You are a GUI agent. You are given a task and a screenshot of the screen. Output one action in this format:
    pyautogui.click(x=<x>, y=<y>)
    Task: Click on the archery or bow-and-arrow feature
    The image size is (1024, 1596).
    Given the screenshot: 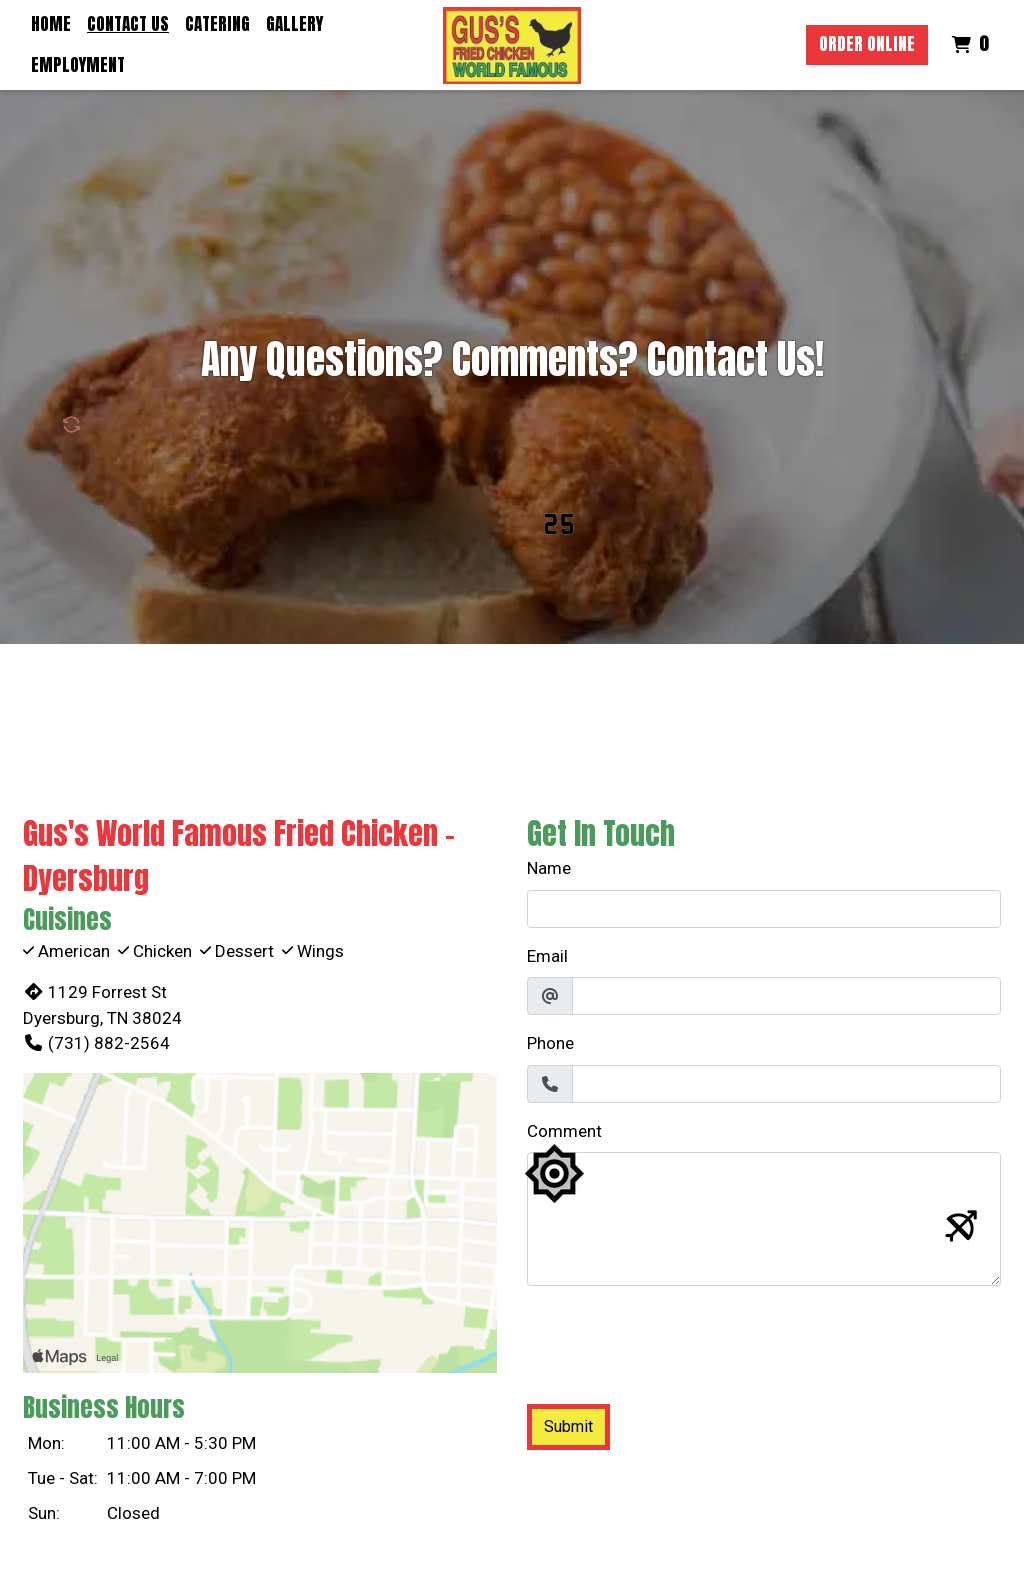 What is the action you would take?
    pyautogui.click(x=961, y=1226)
    